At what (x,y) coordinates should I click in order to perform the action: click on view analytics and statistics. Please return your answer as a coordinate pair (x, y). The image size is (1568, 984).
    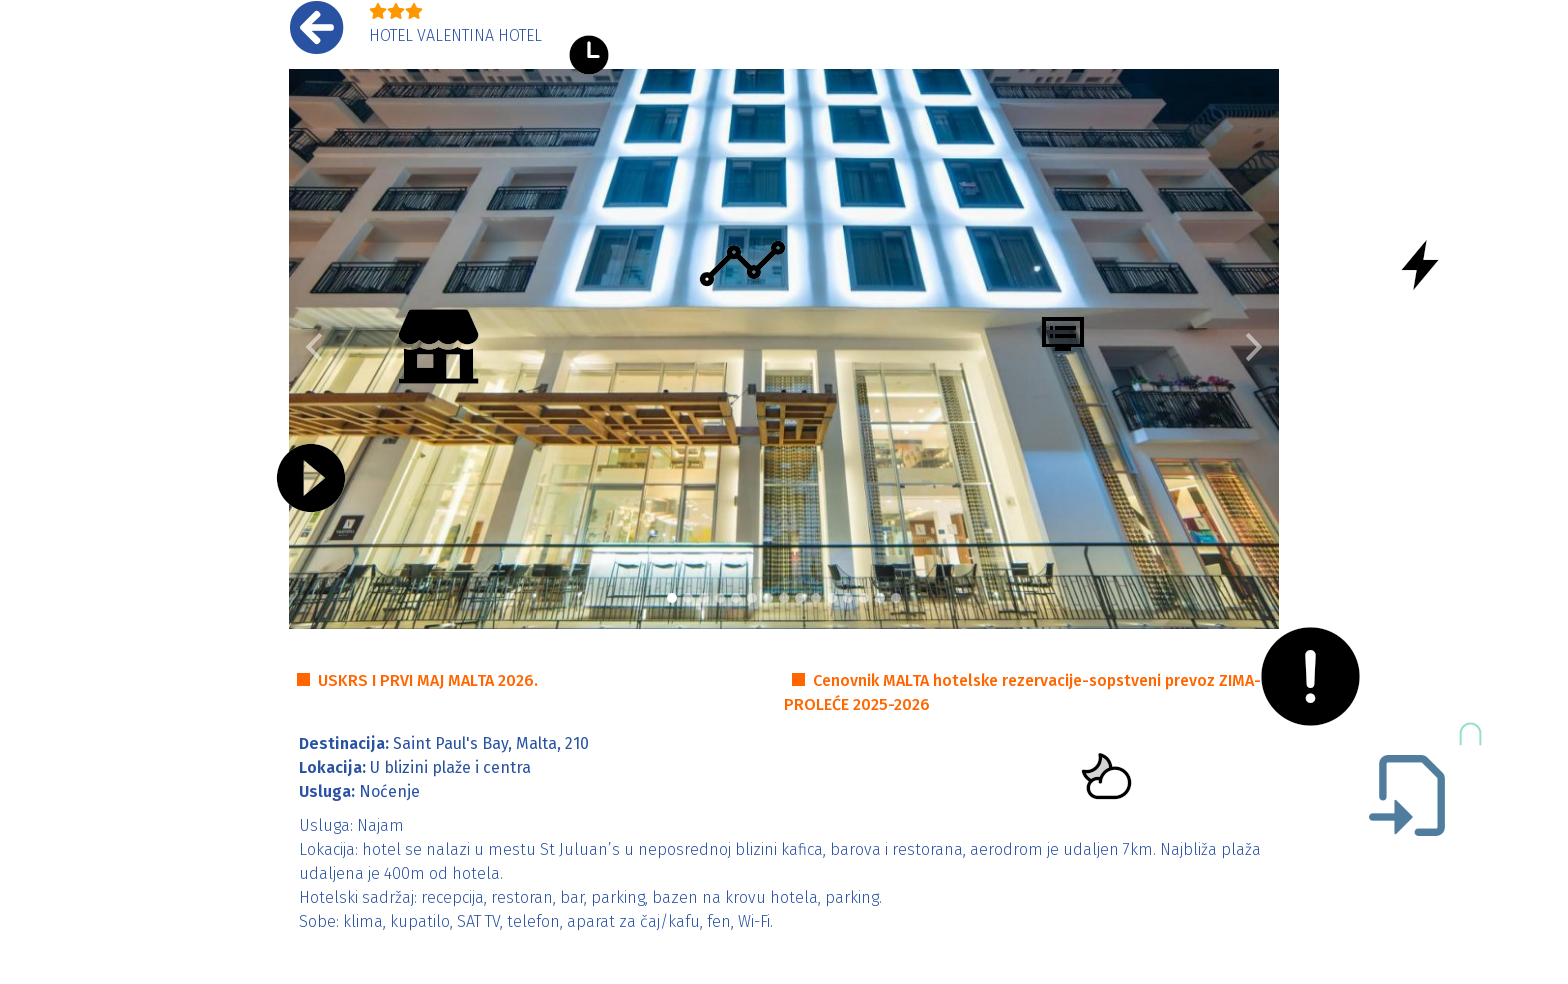
    Looking at the image, I should click on (742, 263).